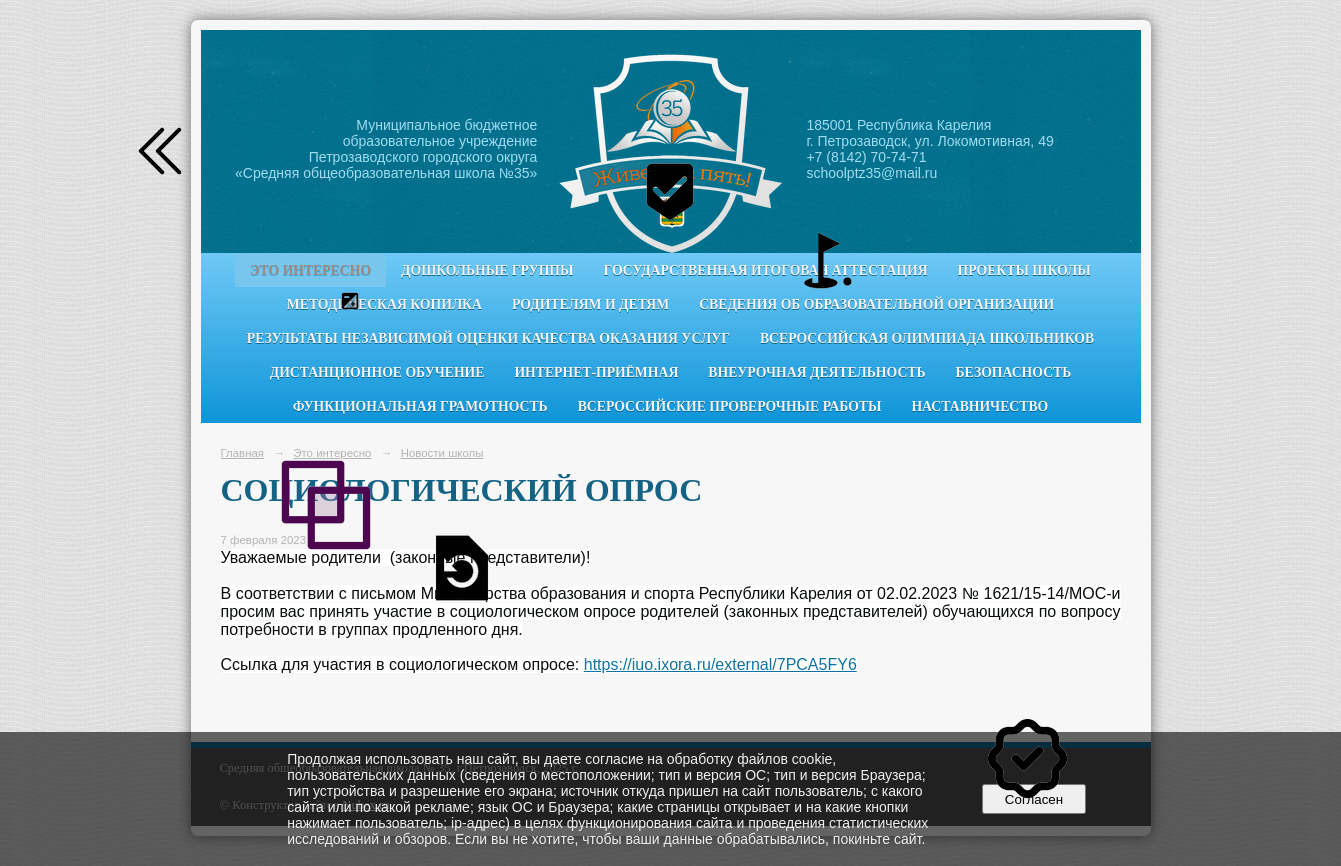 This screenshot has width=1341, height=866. What do you see at coordinates (826, 260) in the screenshot?
I see `view nearby golf courses` at bounding box center [826, 260].